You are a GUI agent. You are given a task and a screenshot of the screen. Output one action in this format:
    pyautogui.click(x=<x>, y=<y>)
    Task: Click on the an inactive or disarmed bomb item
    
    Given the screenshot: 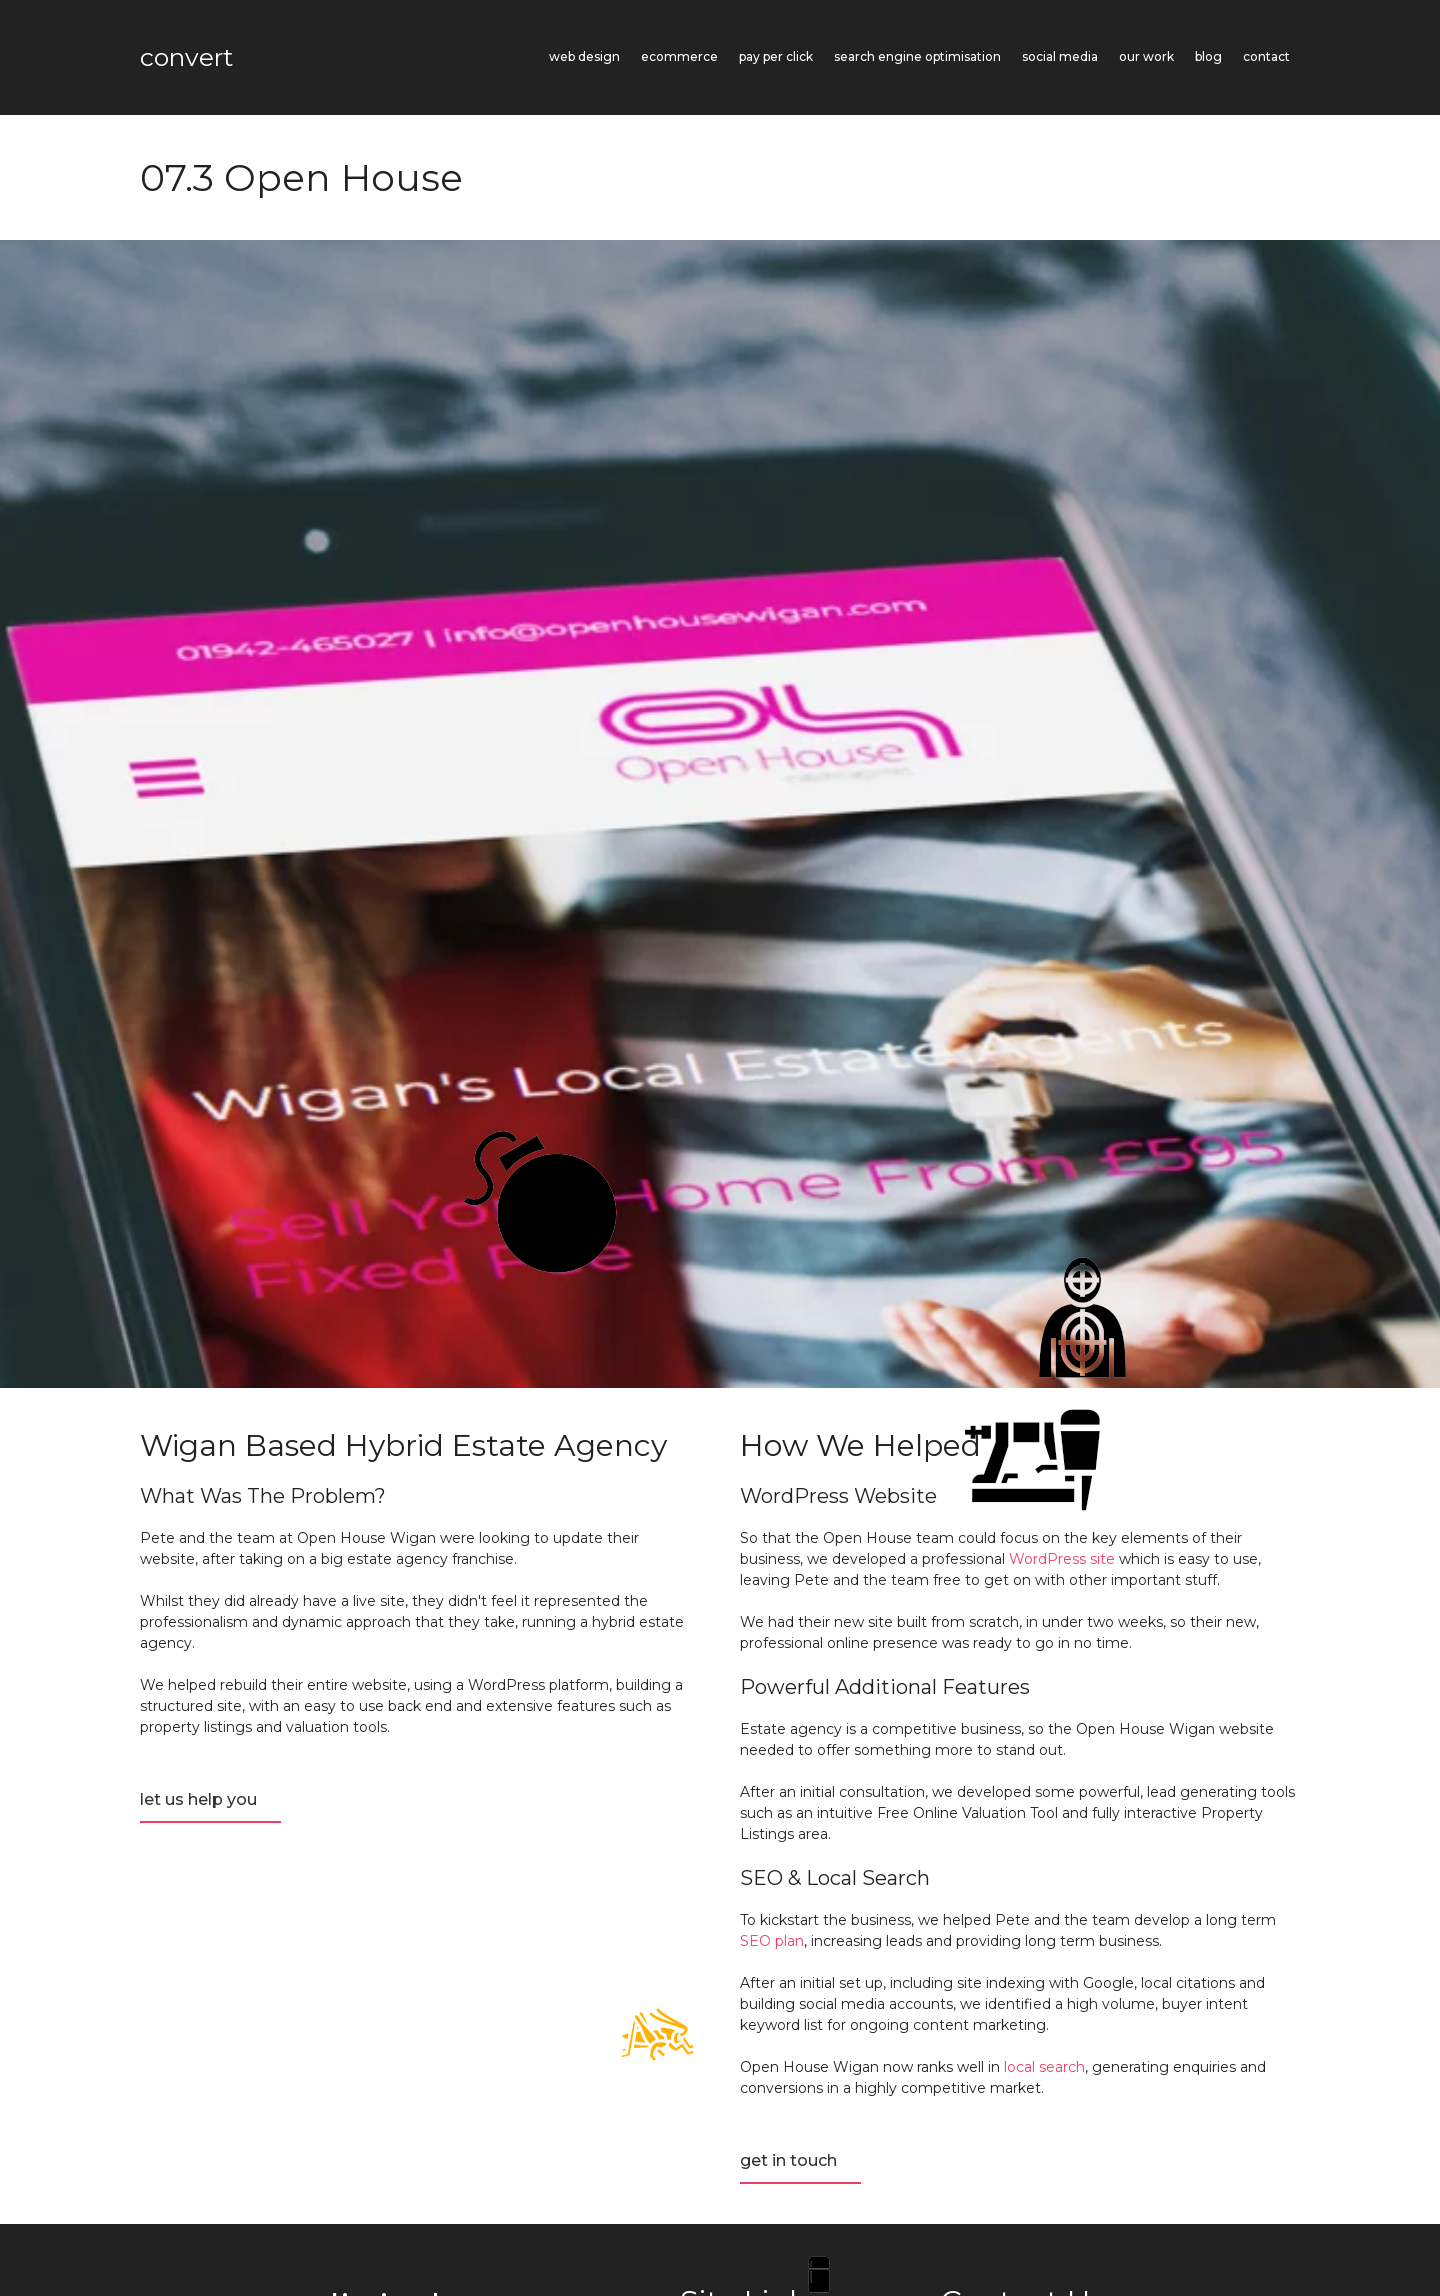 What is the action you would take?
    pyautogui.click(x=541, y=1201)
    